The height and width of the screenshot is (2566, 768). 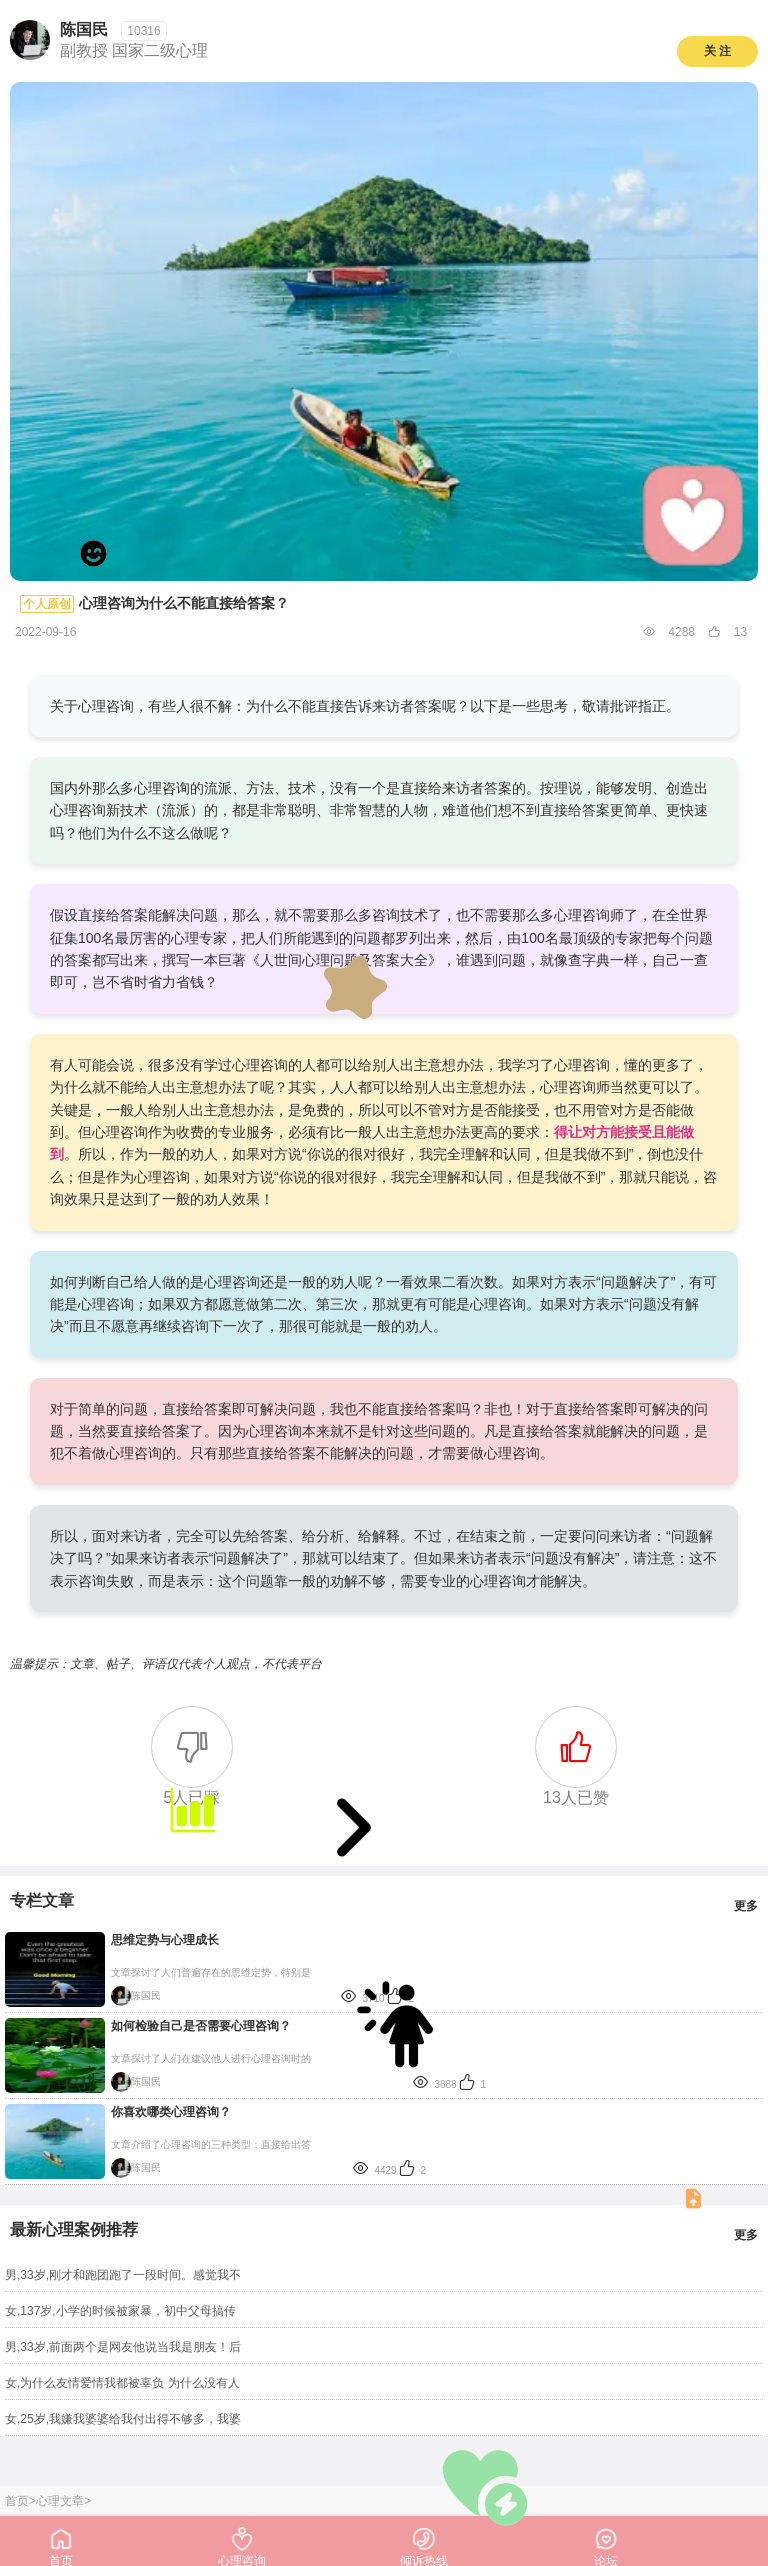 I want to click on view analytics or statistics, so click(x=193, y=1810).